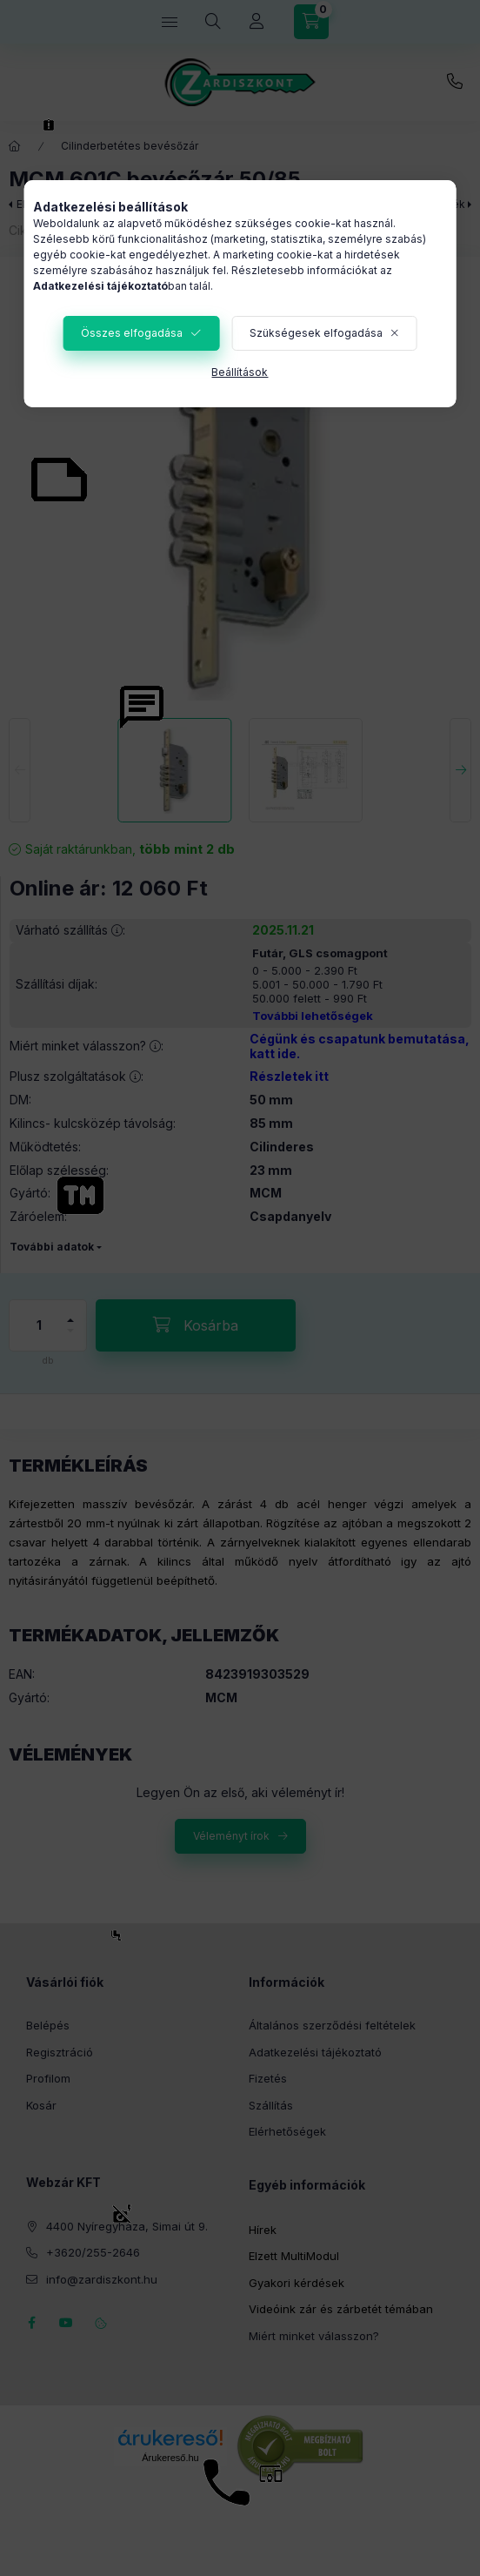 The height and width of the screenshot is (2576, 480). What do you see at coordinates (117, 1935) in the screenshot?
I see `indicates reduced legroom seating option` at bounding box center [117, 1935].